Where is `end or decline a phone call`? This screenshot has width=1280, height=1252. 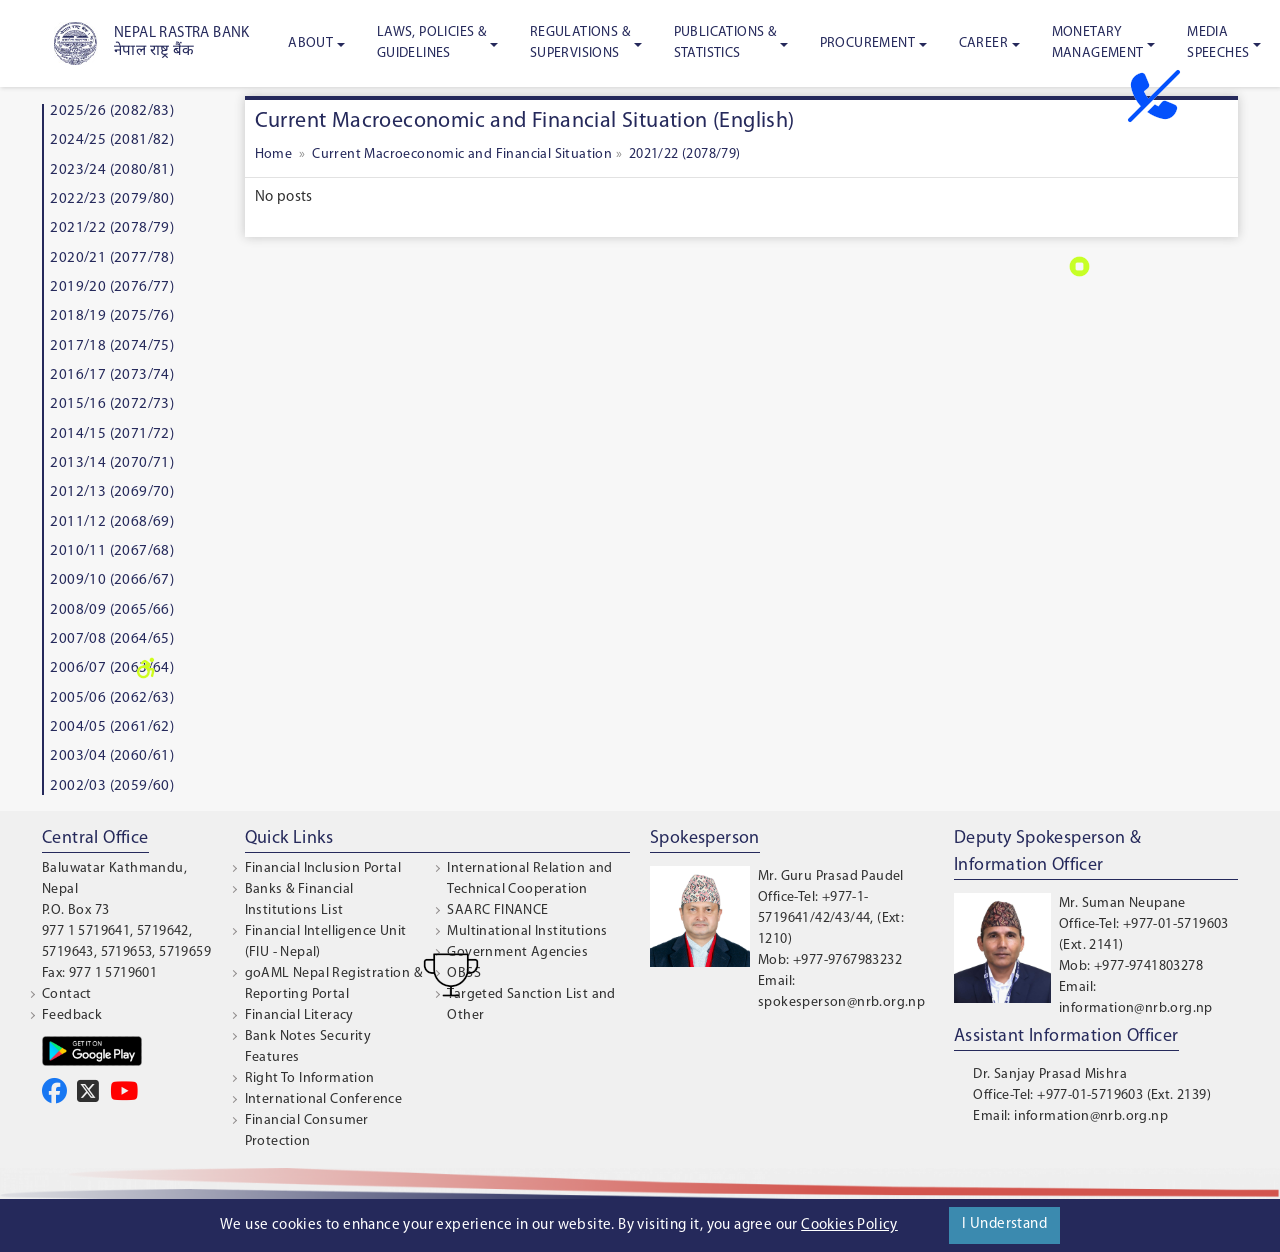 end or decline a phone call is located at coordinates (1154, 96).